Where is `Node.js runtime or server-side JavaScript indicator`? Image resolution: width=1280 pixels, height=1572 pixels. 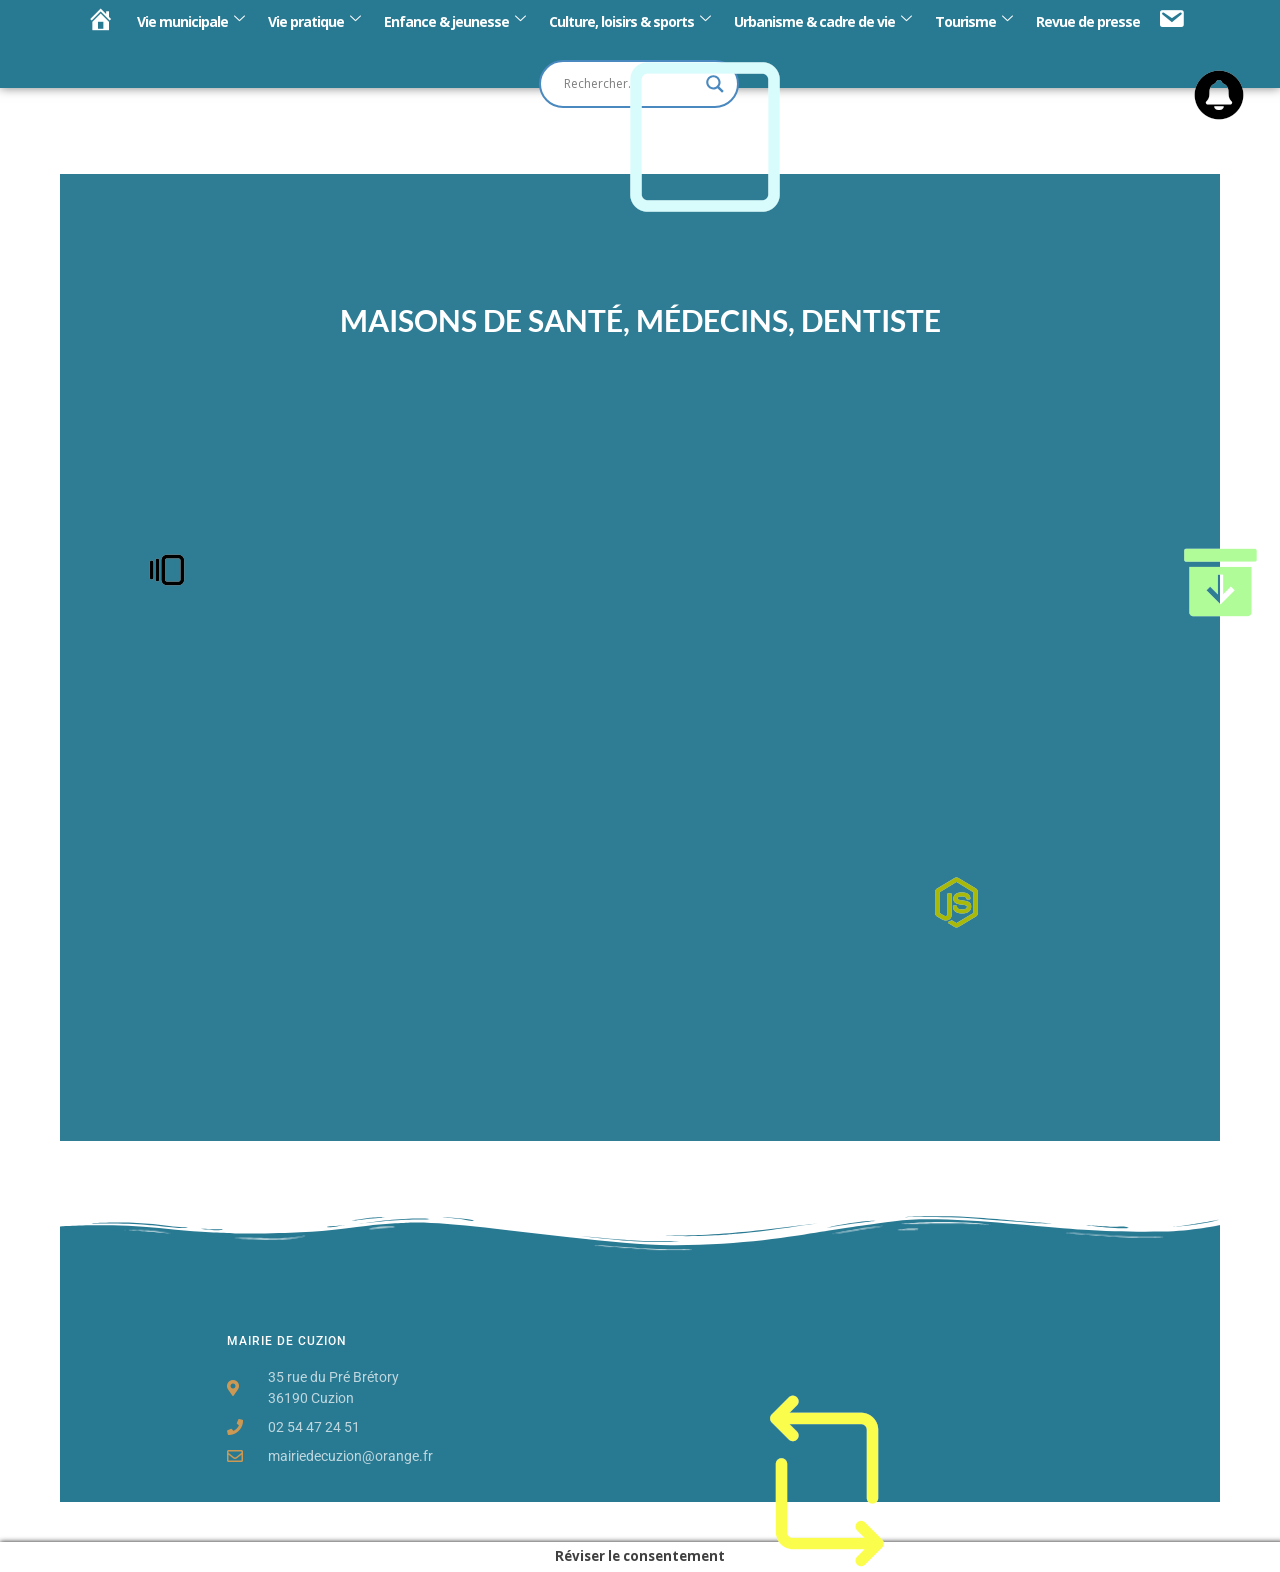
Node.js runtime or server-side JavaScript indicator is located at coordinates (956, 902).